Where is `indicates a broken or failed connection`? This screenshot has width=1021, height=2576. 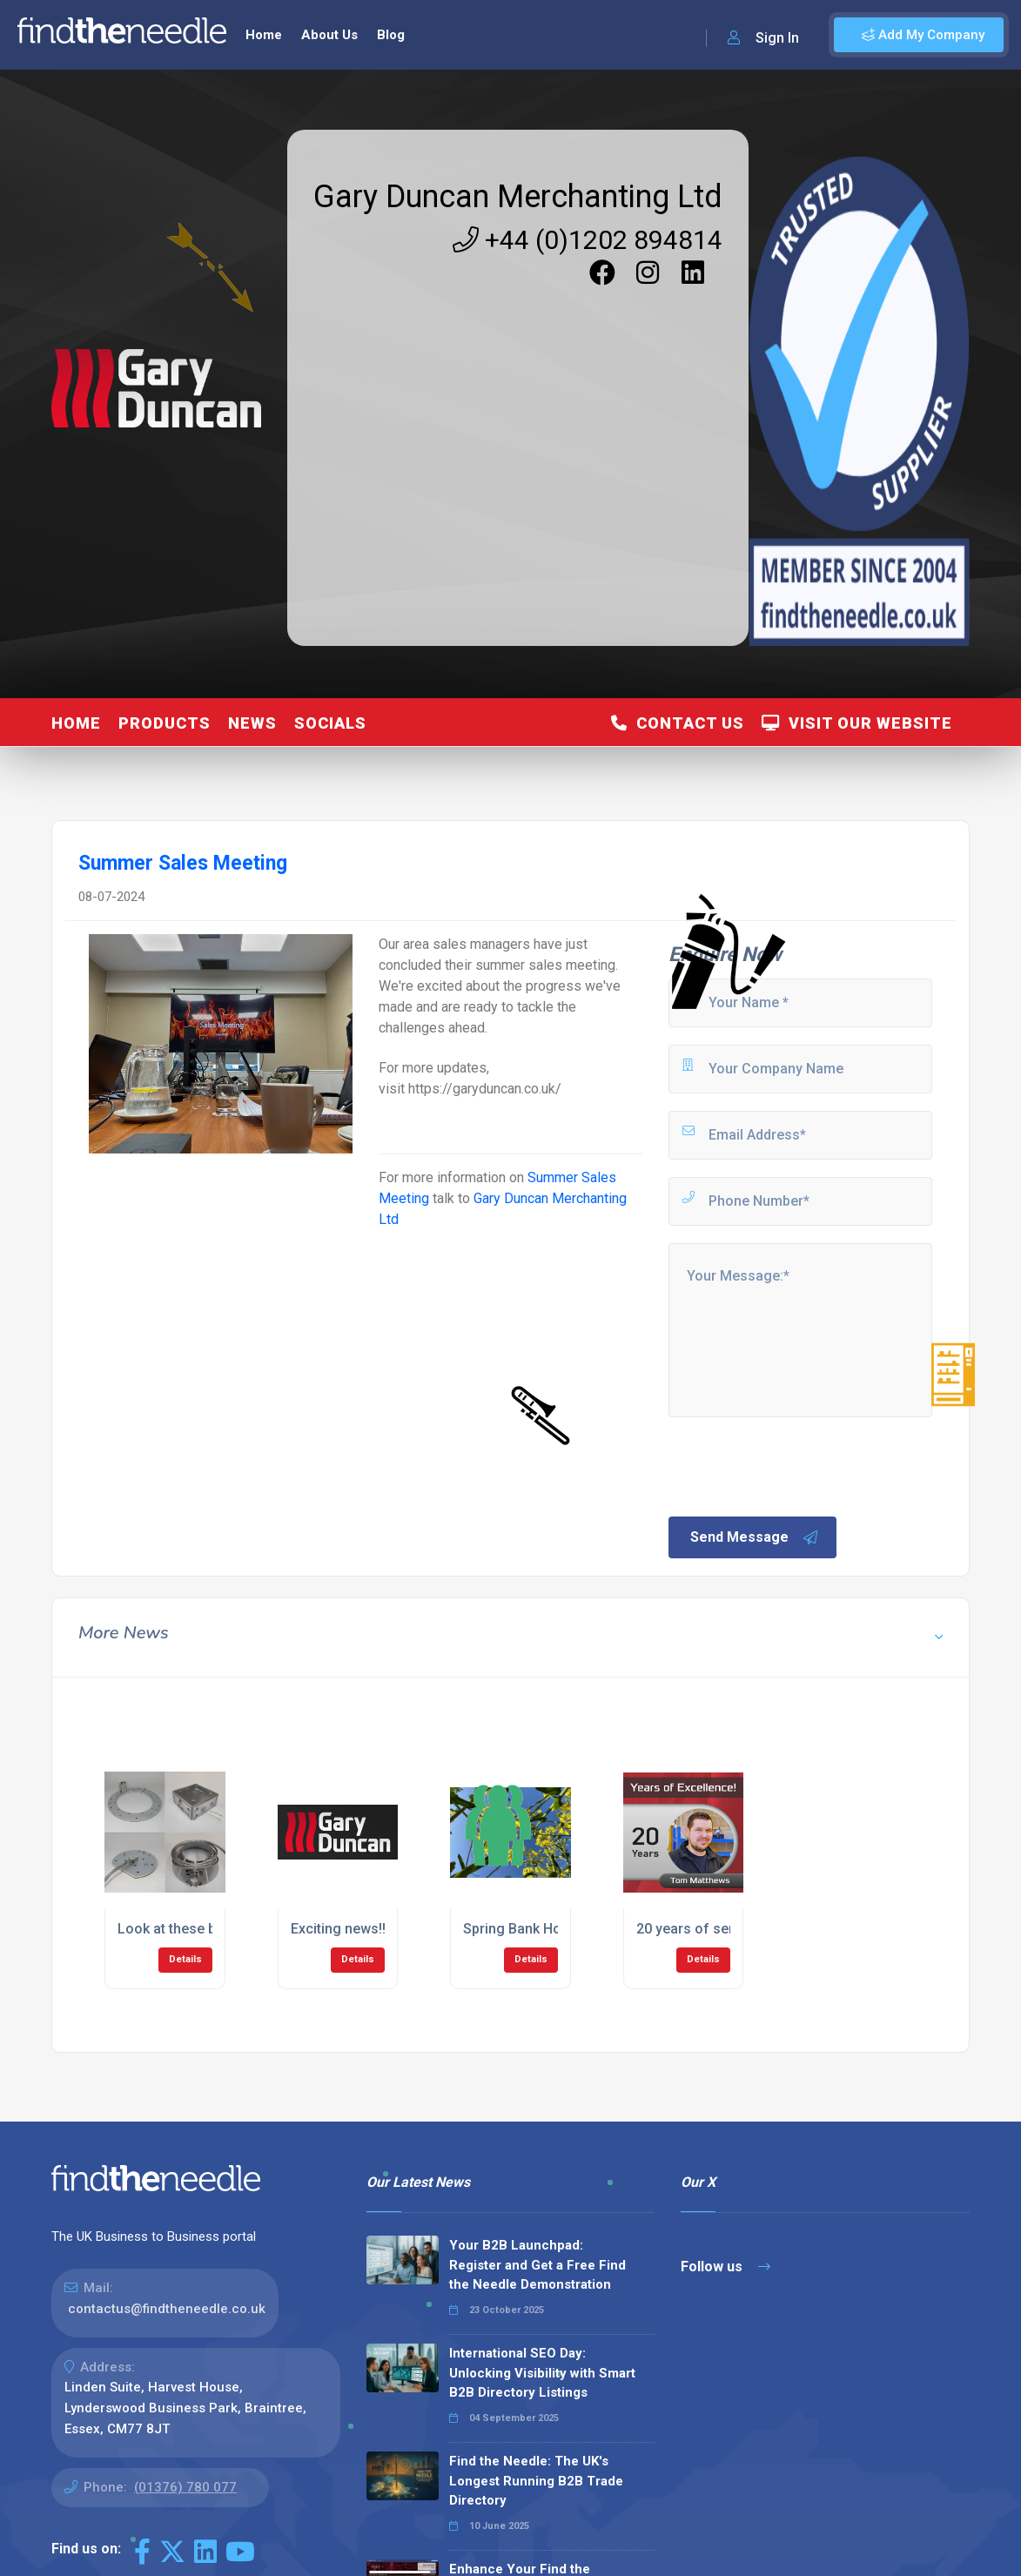
indicates a broken or failed connection is located at coordinates (210, 267).